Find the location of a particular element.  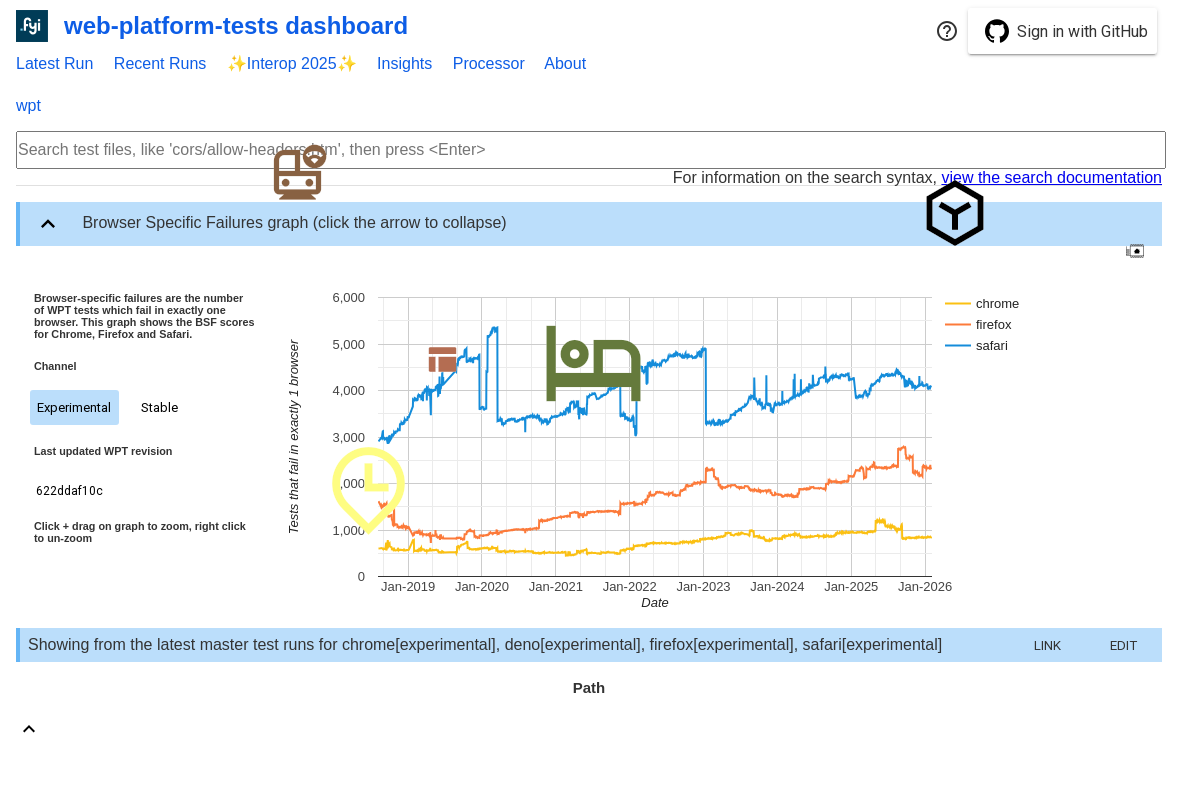

switch to header with two-column layout is located at coordinates (442, 359).